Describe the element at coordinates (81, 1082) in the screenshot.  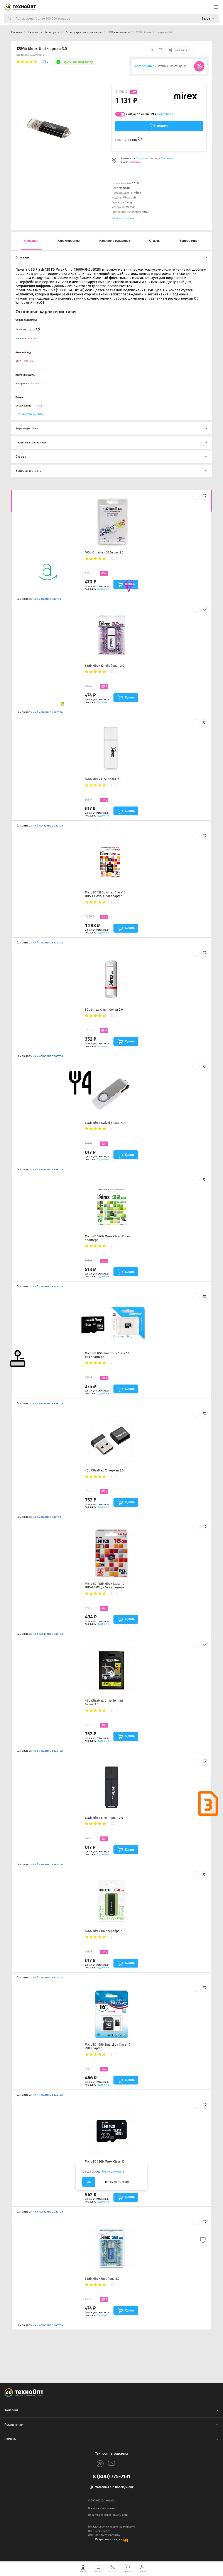
I see `access food and dining options` at that location.